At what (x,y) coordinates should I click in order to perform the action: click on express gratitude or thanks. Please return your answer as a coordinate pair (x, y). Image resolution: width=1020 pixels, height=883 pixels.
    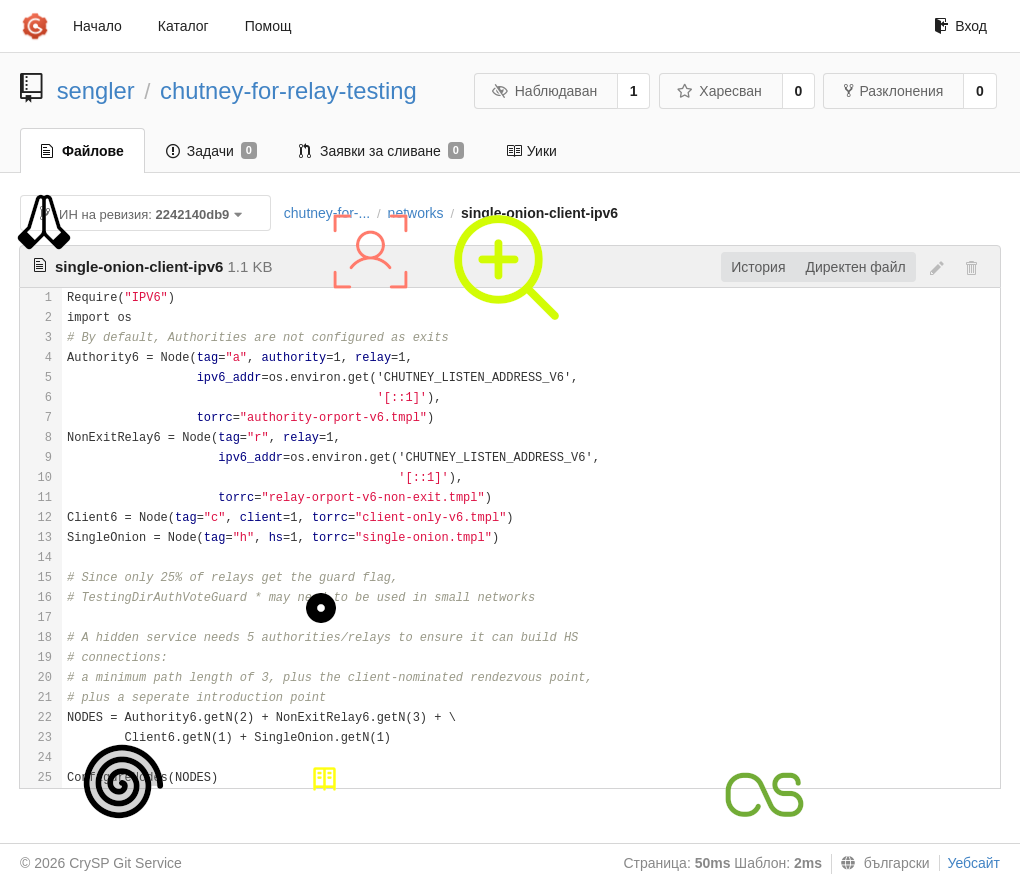
    Looking at the image, I should click on (44, 223).